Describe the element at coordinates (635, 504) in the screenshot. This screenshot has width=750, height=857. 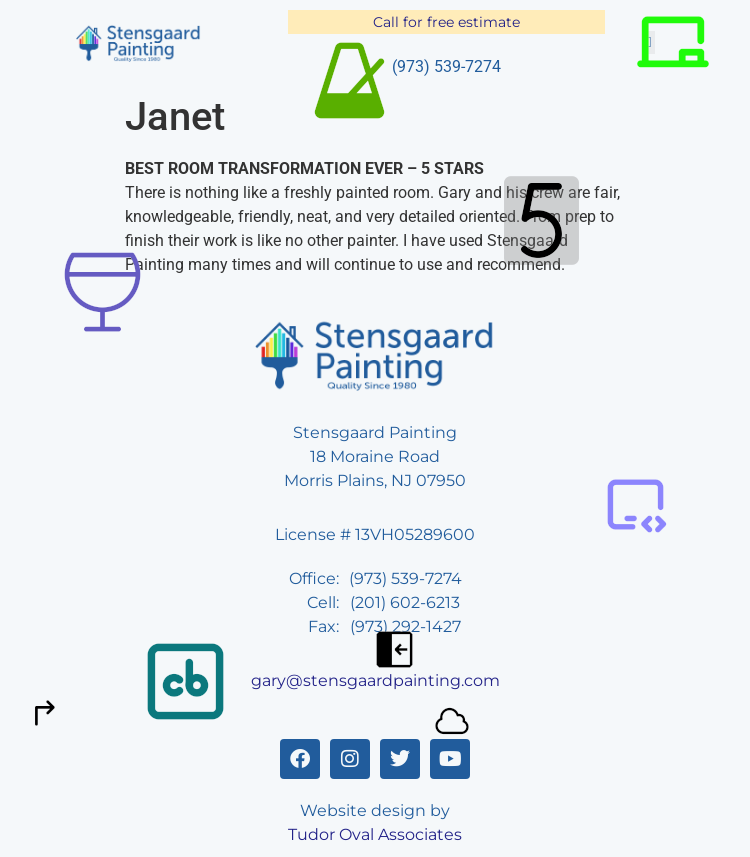
I see `open code editor on tablet device` at that location.